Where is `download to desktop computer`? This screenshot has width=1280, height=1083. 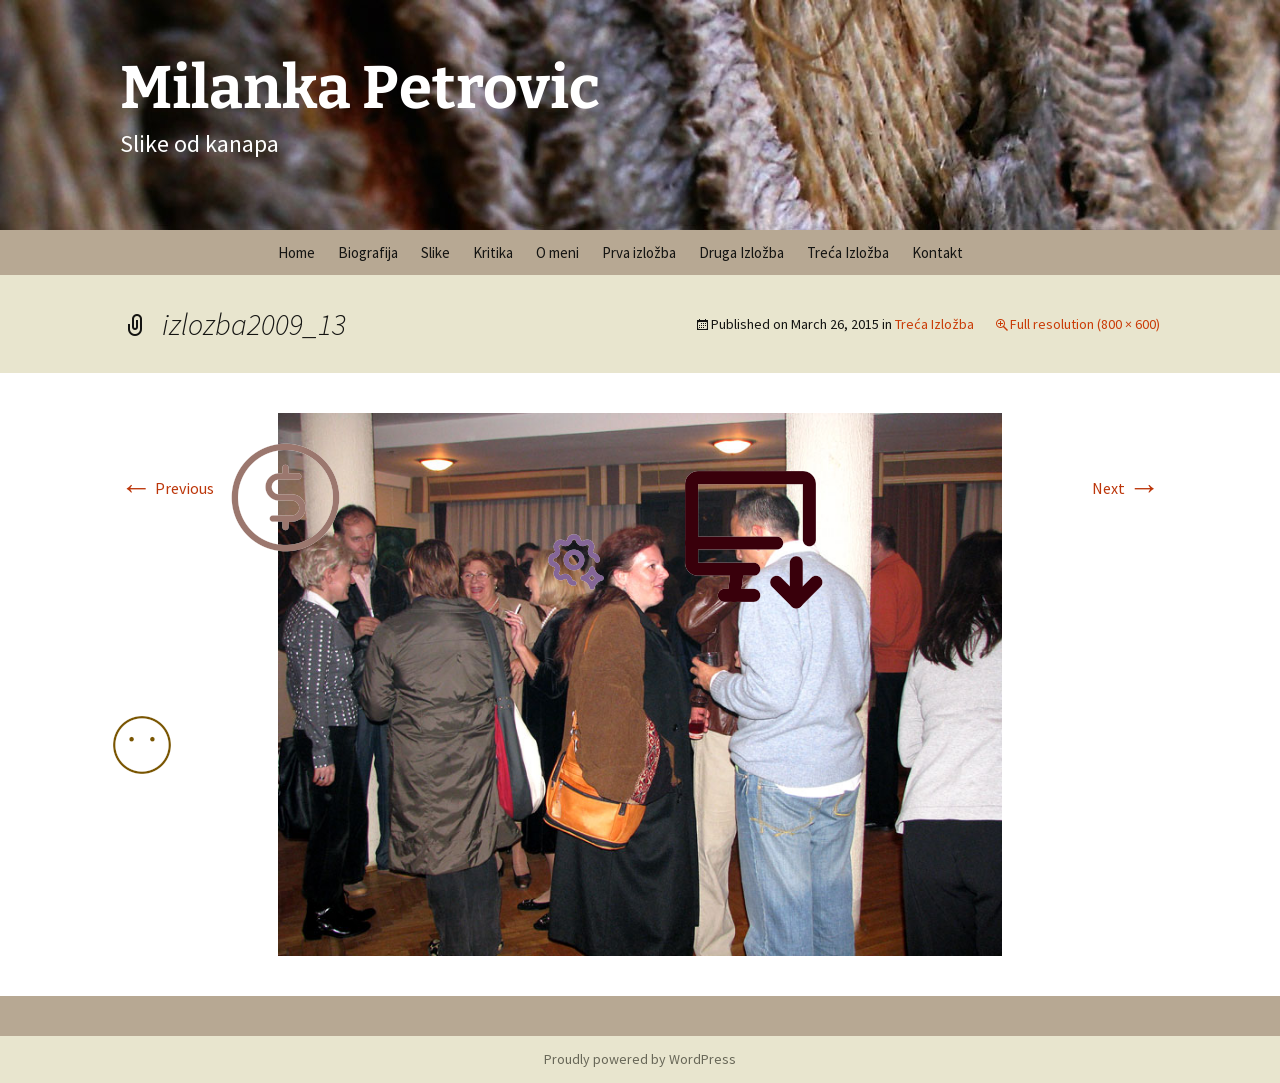 download to desktop computer is located at coordinates (750, 536).